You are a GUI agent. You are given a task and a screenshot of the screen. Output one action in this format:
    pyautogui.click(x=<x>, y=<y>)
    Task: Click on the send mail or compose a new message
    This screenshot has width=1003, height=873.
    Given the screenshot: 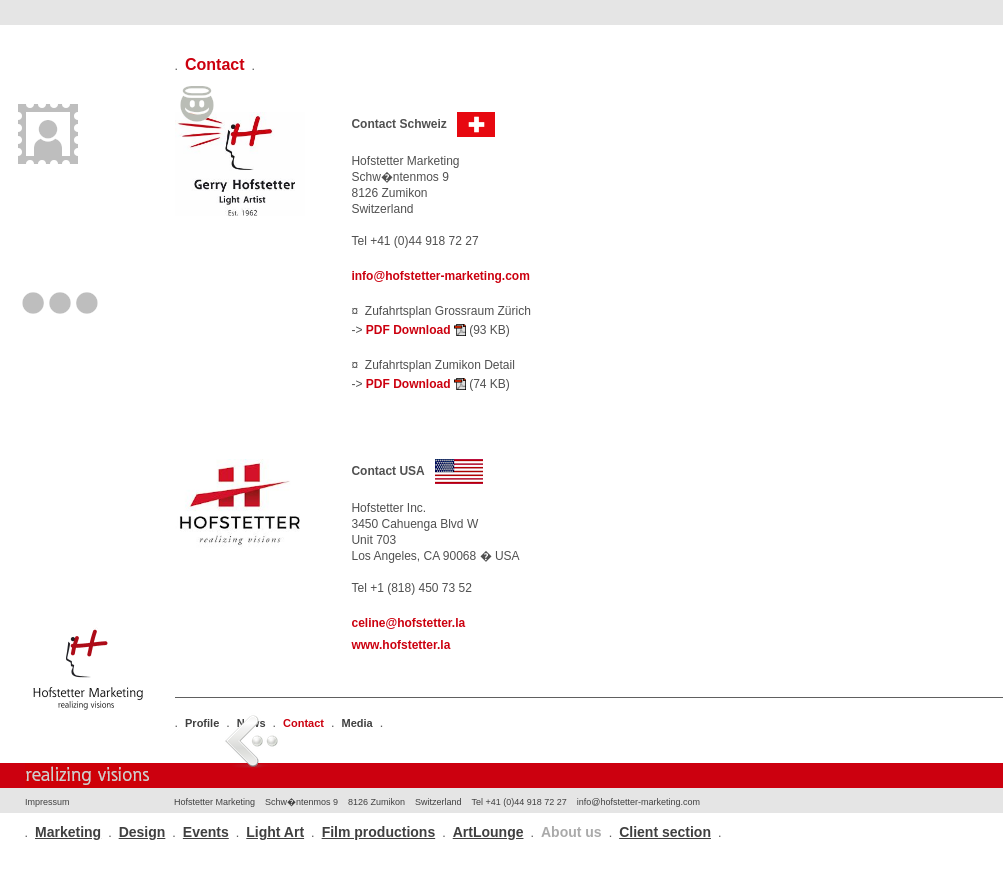 What is the action you would take?
    pyautogui.click(x=46, y=136)
    